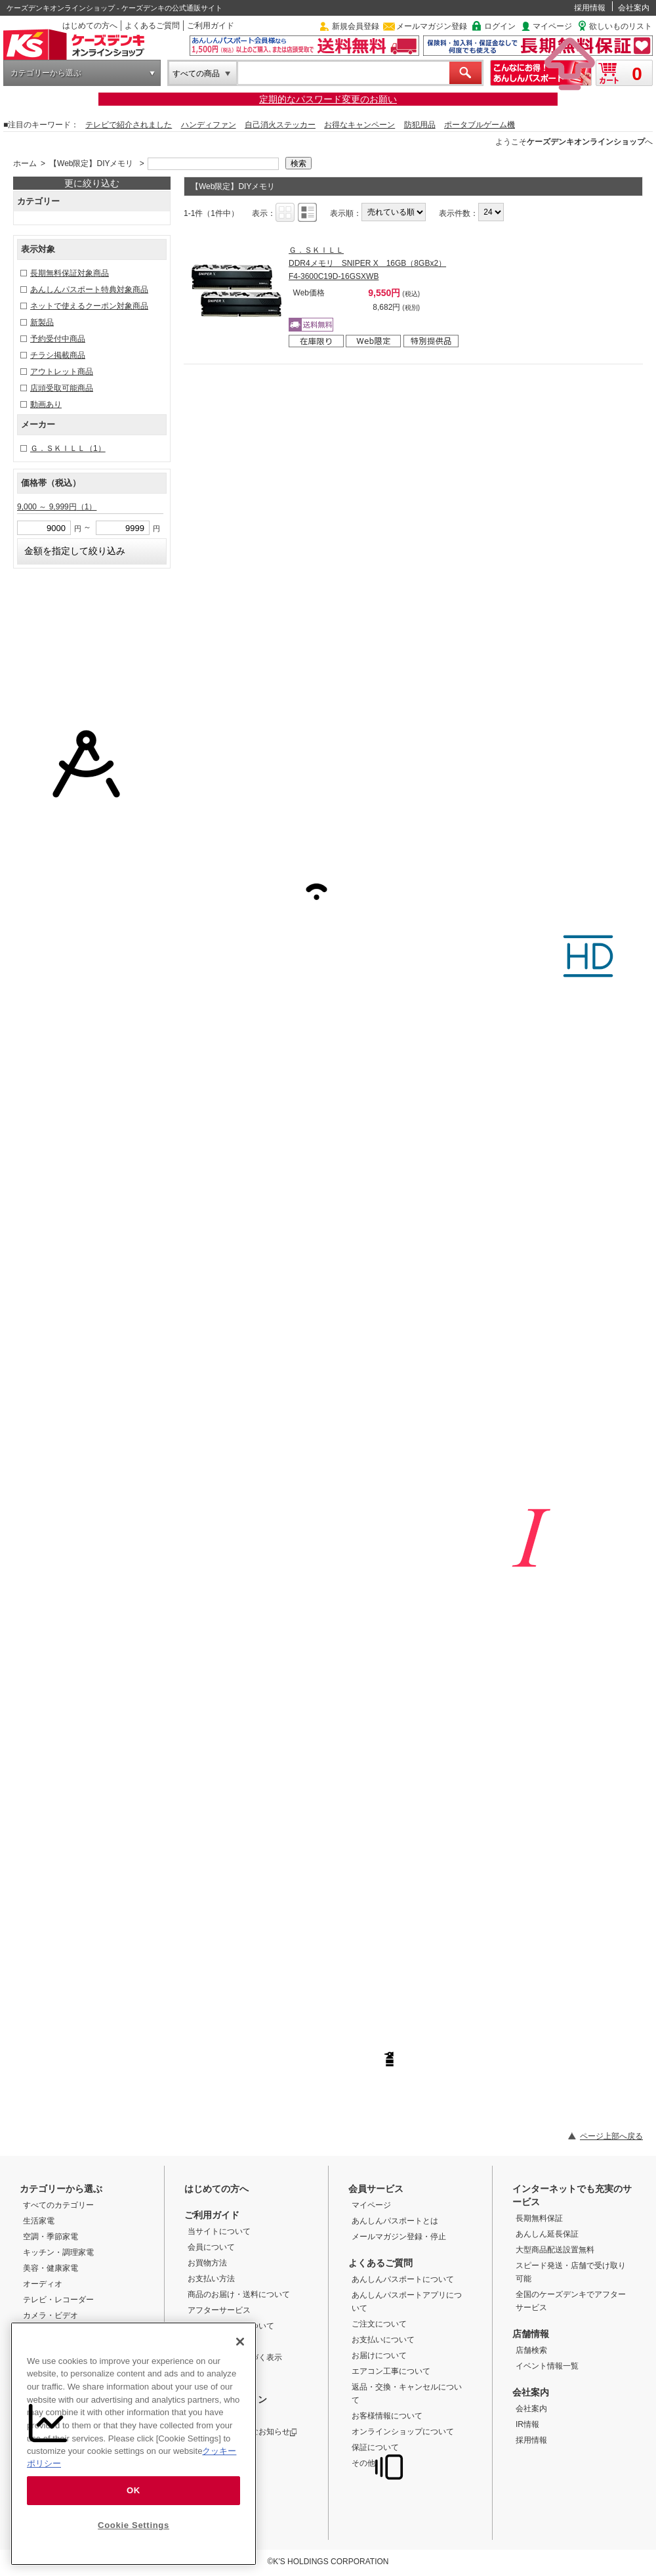  I want to click on indicates high-definition video quality, so click(588, 956).